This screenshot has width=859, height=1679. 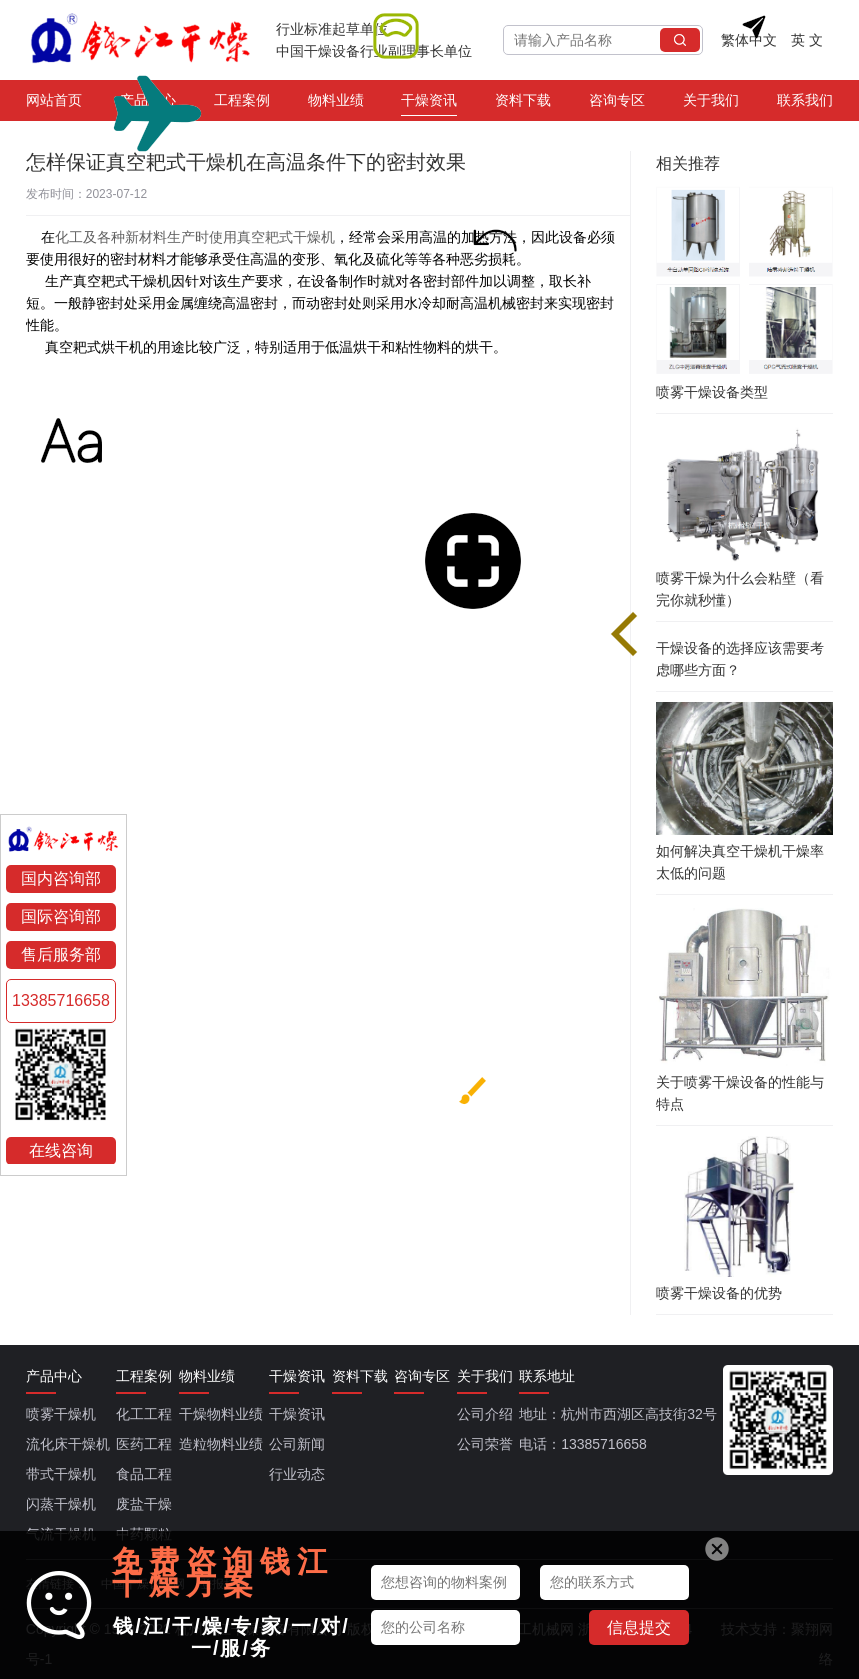 I want to click on enable airplane mode, so click(x=157, y=113).